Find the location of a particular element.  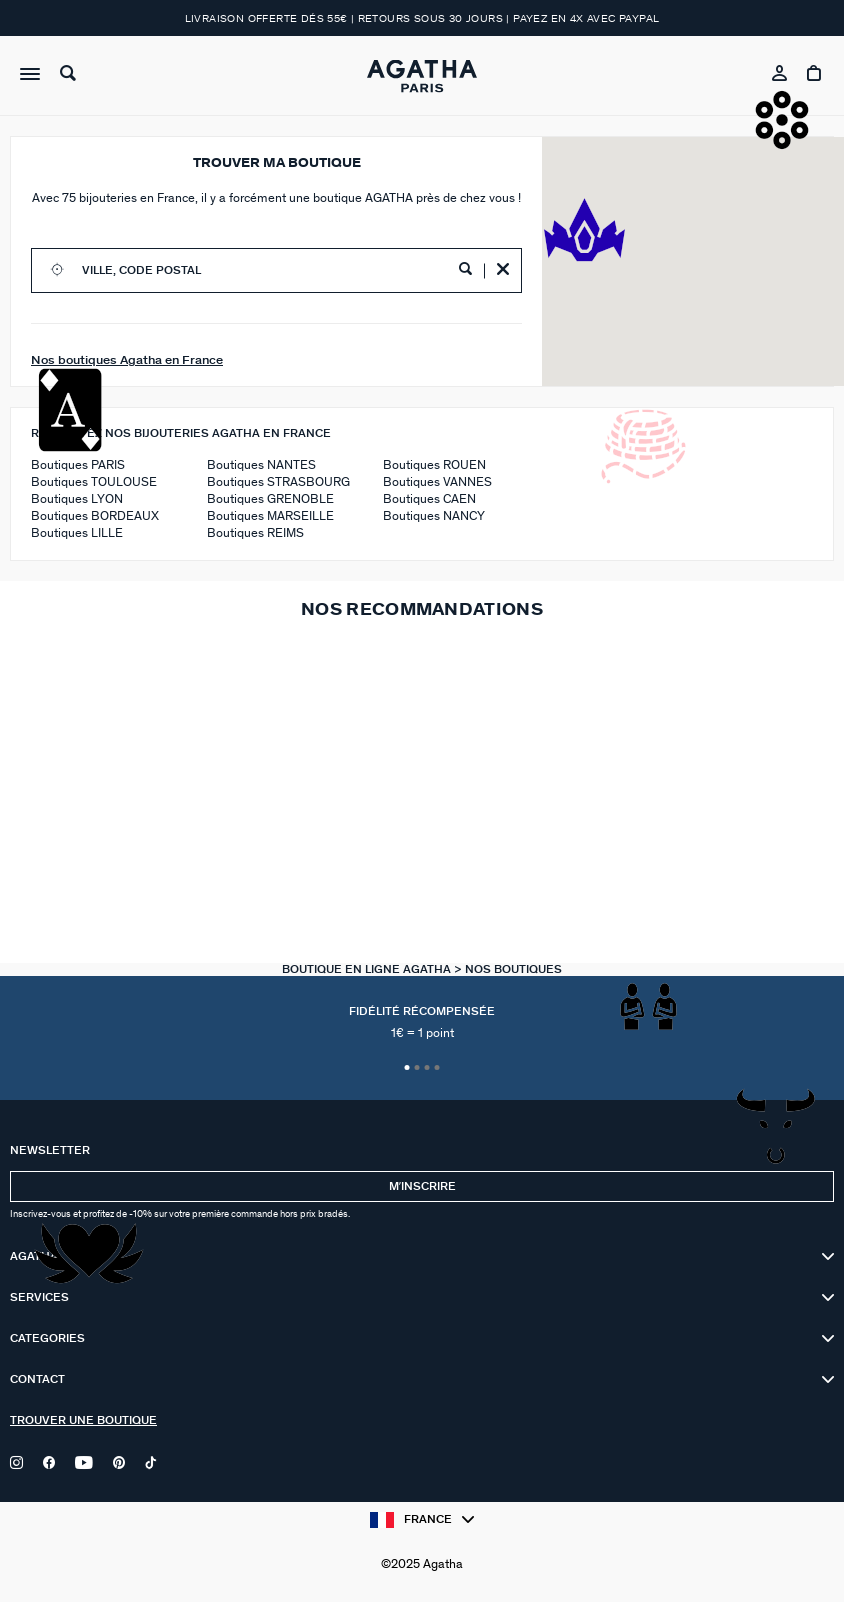

play a card game or access casino games is located at coordinates (70, 410).